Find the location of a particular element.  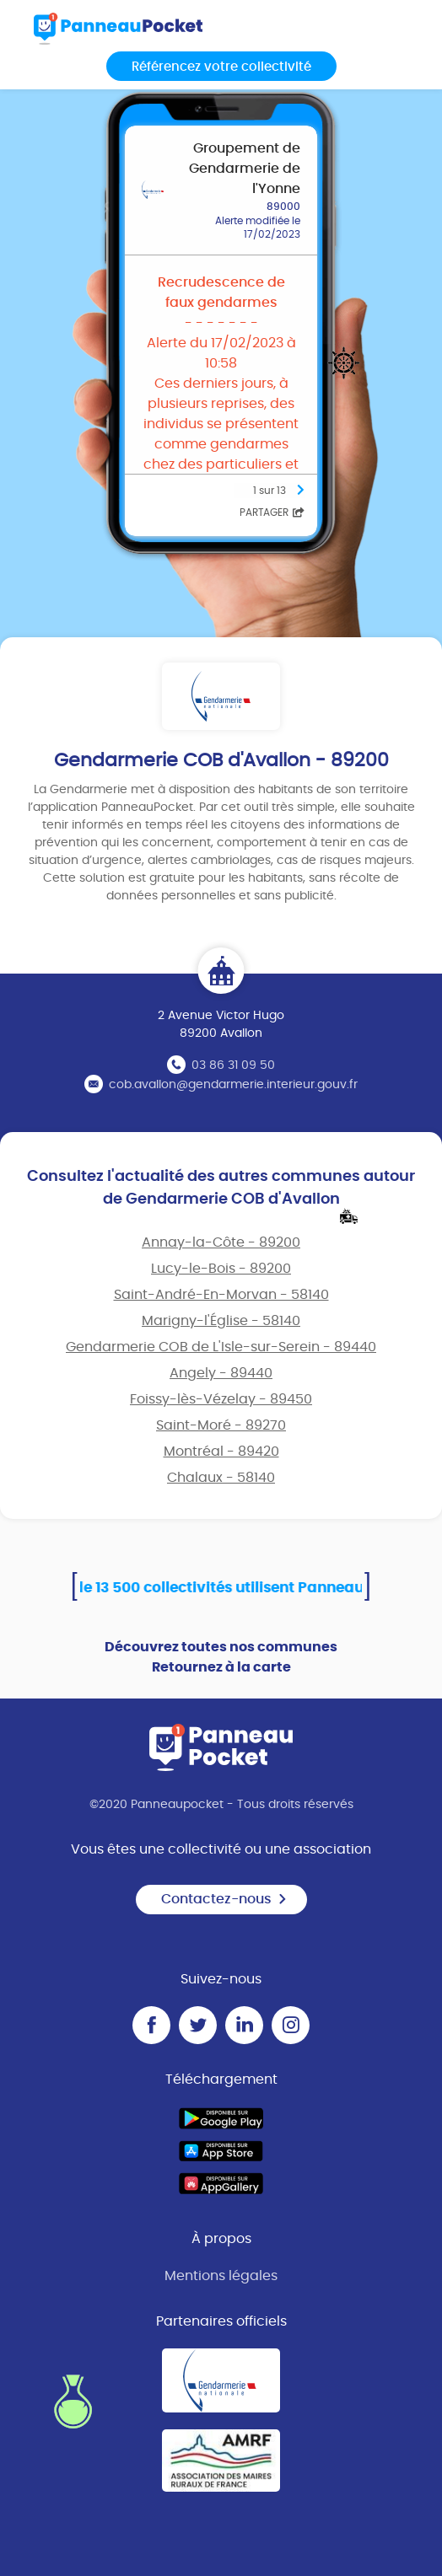

request emergency medical services is located at coordinates (348, 1216).